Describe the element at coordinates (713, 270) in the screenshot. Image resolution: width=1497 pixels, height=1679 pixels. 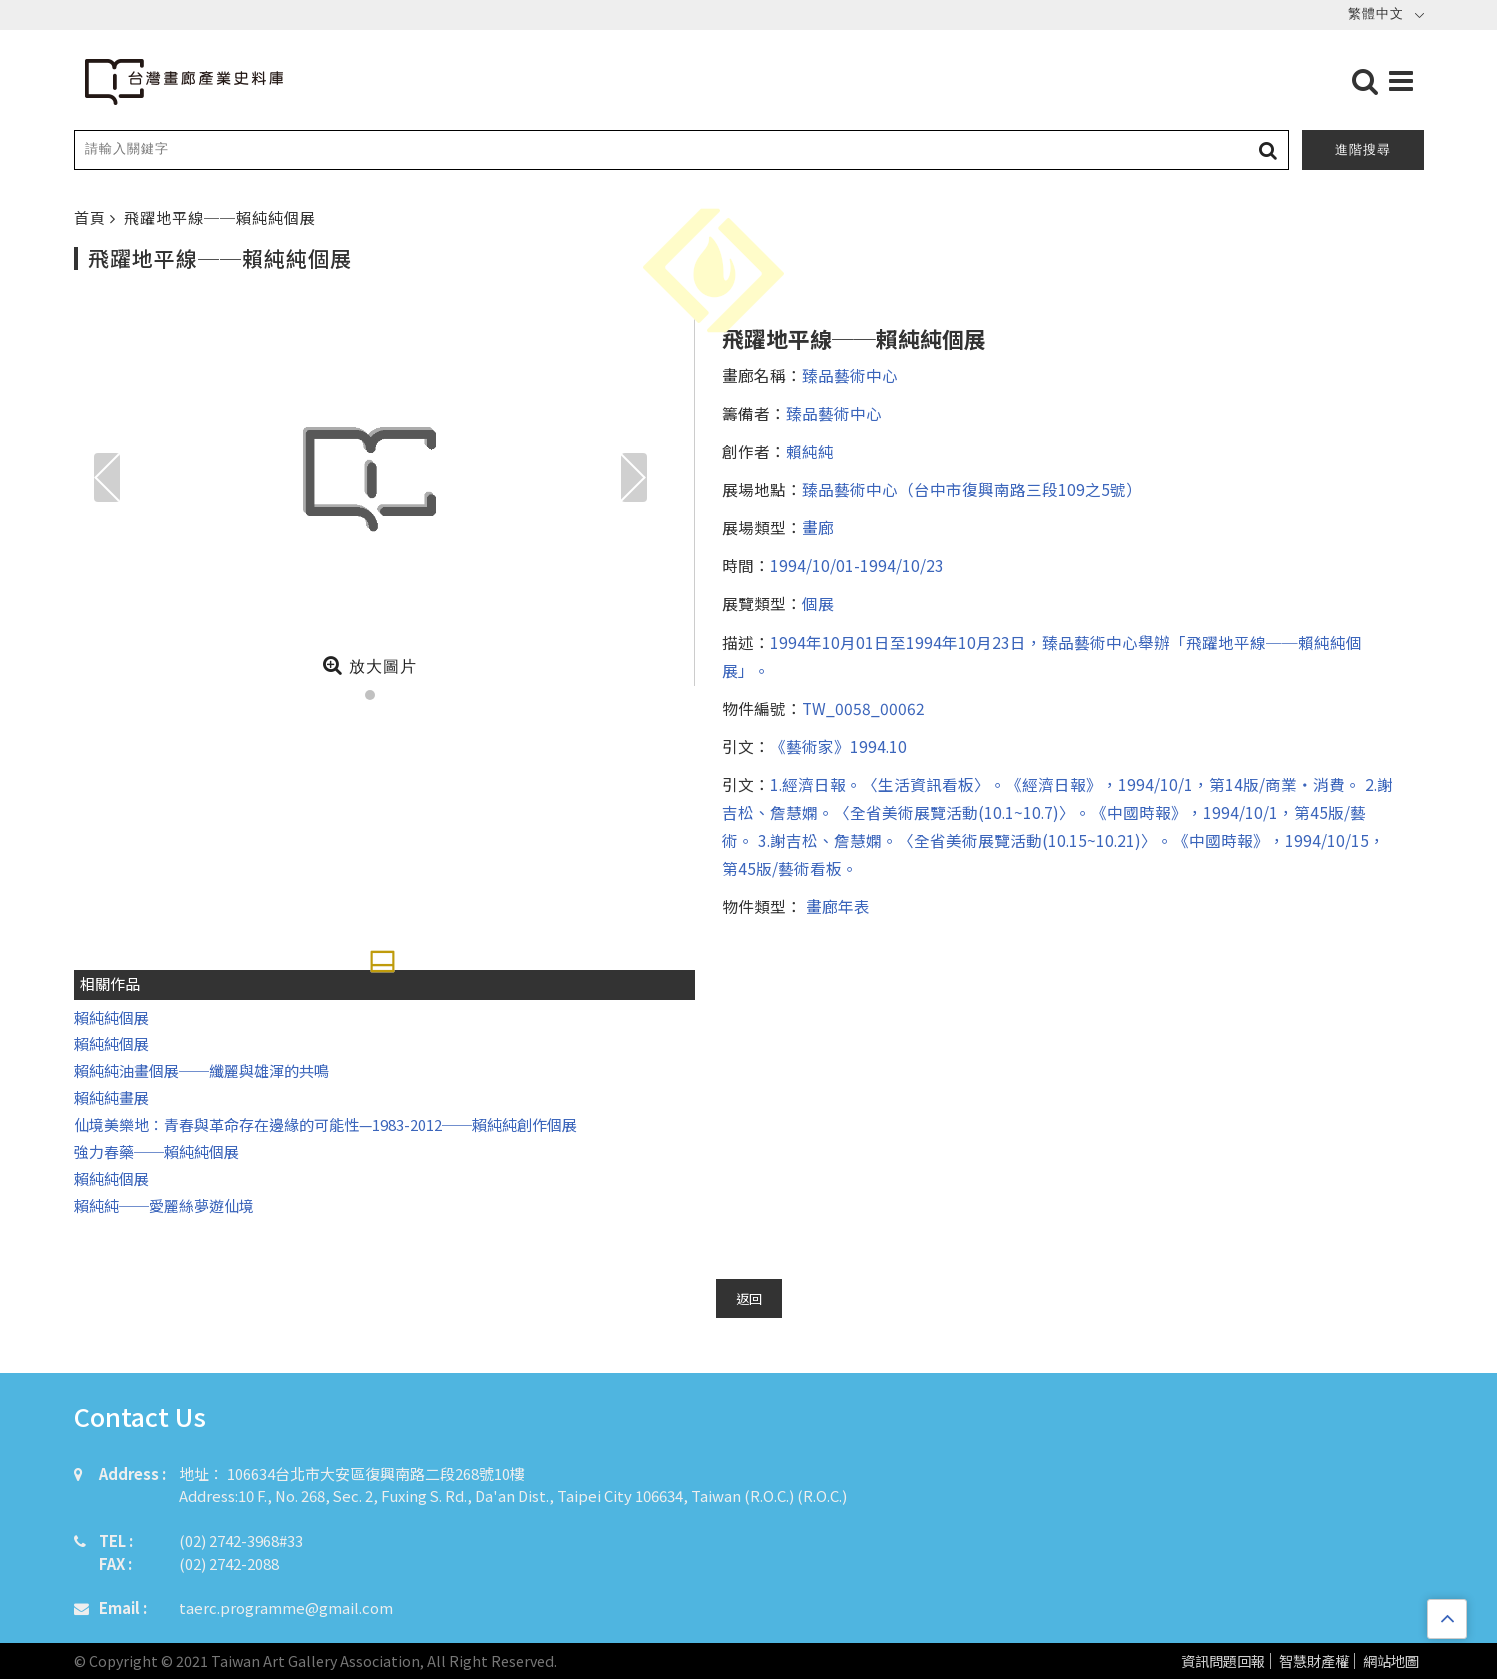
I see `visit sourceforge website` at that location.